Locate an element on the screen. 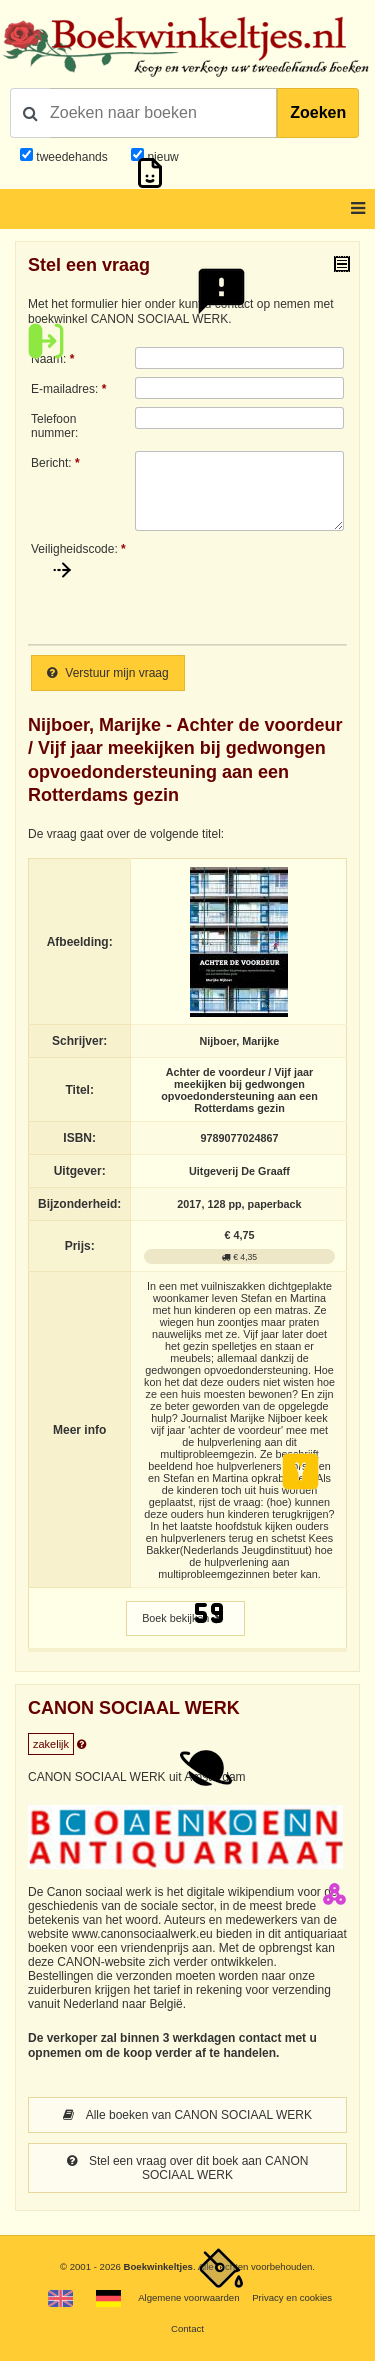 This screenshot has height=2361, width=375. indicates 59 items, notifications, or count is located at coordinates (209, 1613).